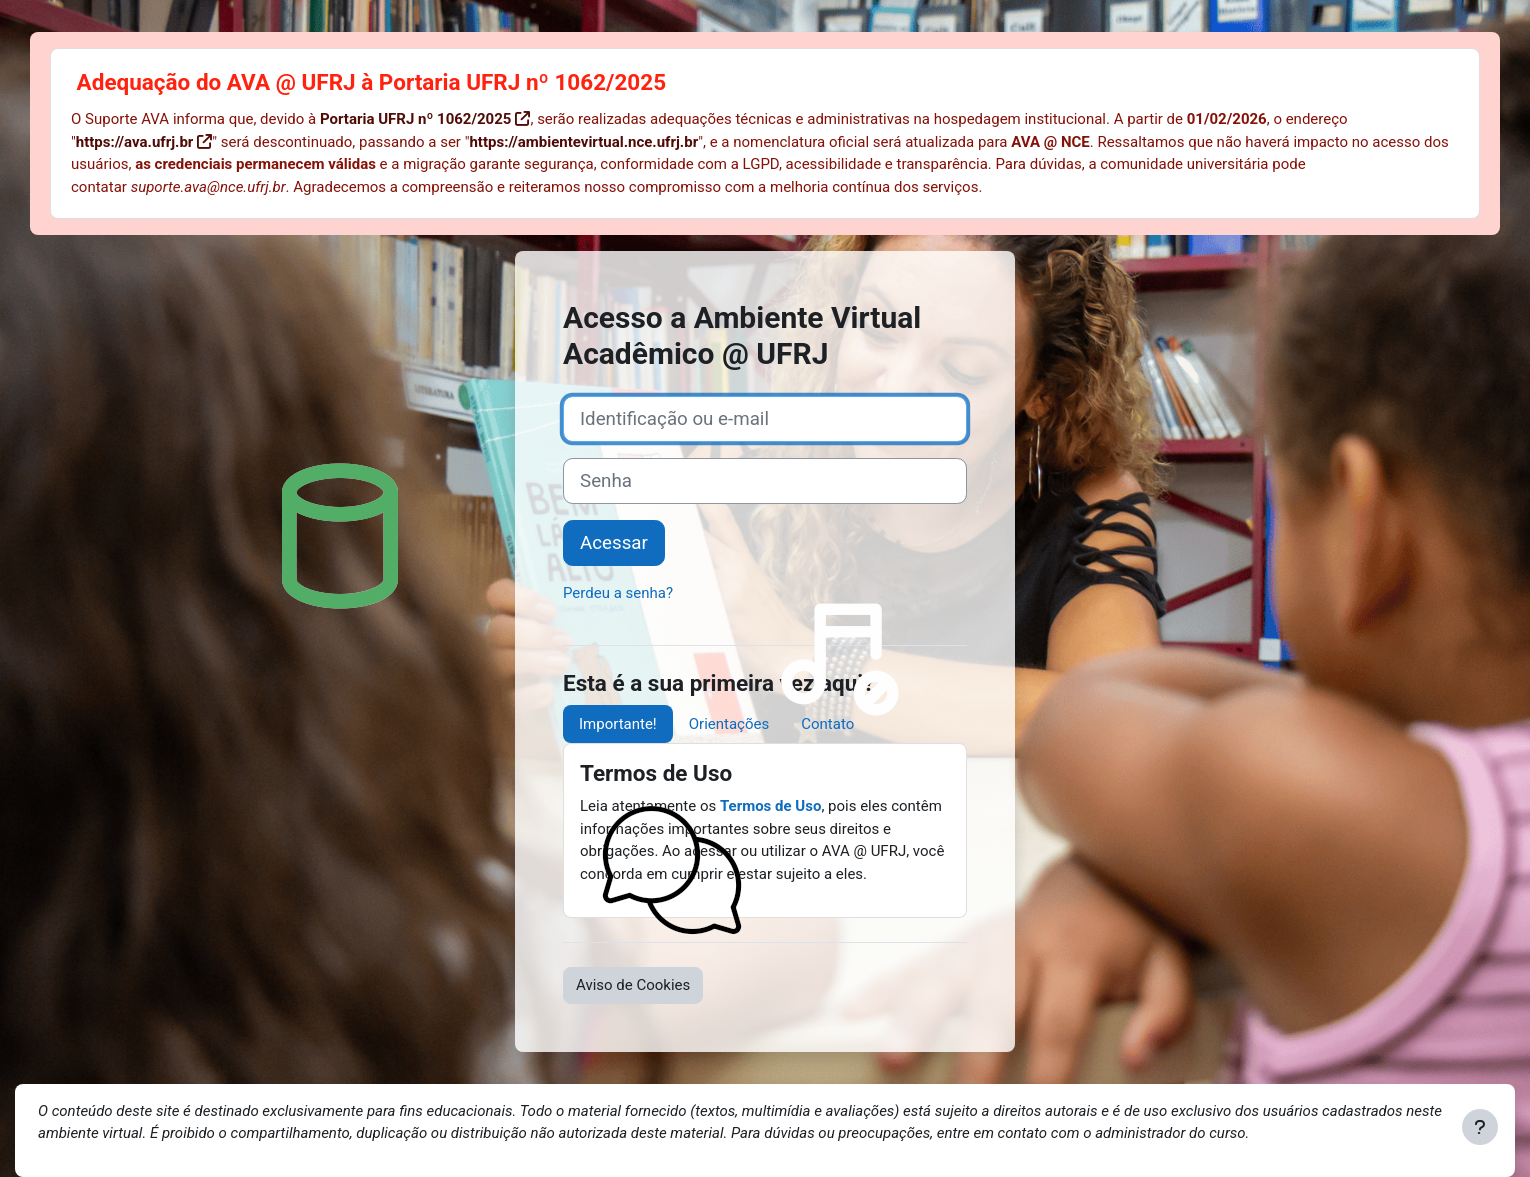  What do you see at coordinates (340, 536) in the screenshot?
I see `access database or storage` at bounding box center [340, 536].